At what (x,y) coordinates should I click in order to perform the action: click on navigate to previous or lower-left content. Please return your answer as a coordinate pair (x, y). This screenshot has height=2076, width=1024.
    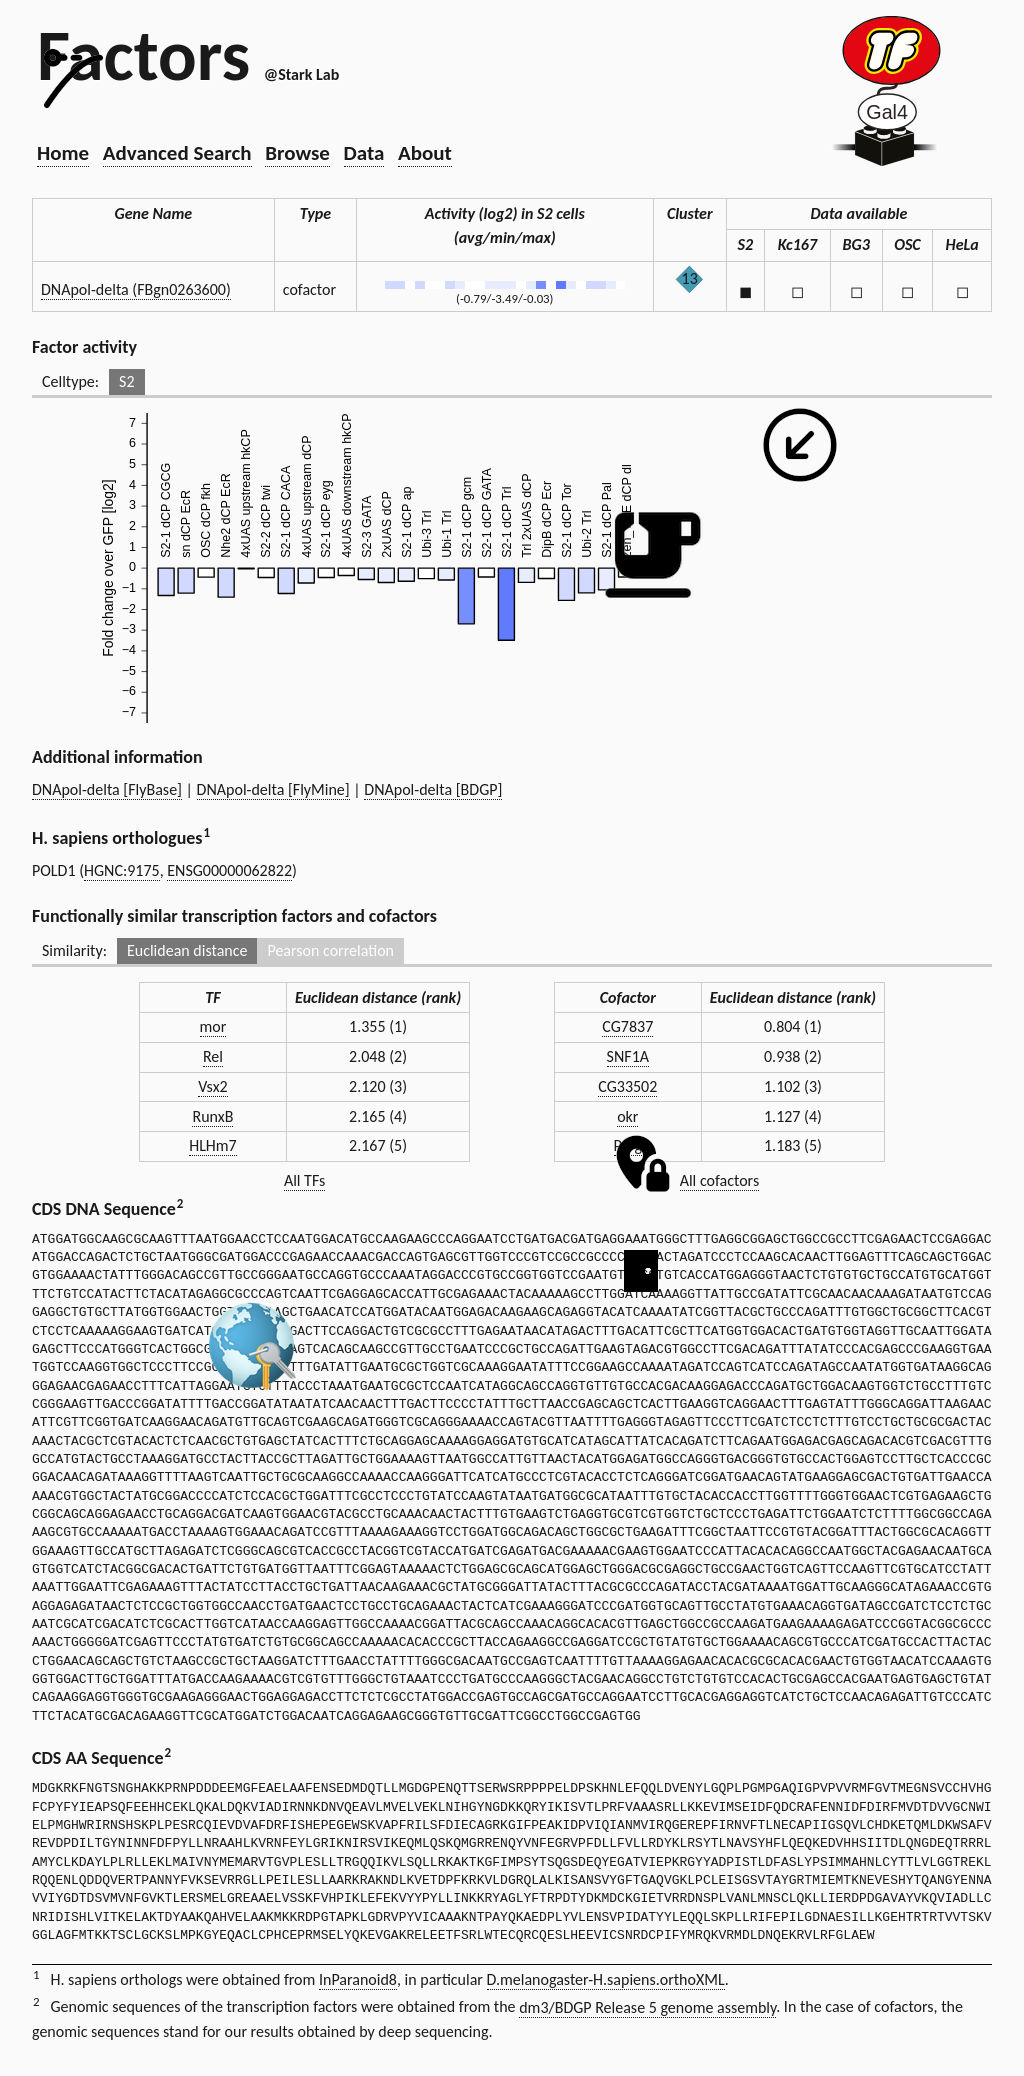
    Looking at the image, I should click on (800, 445).